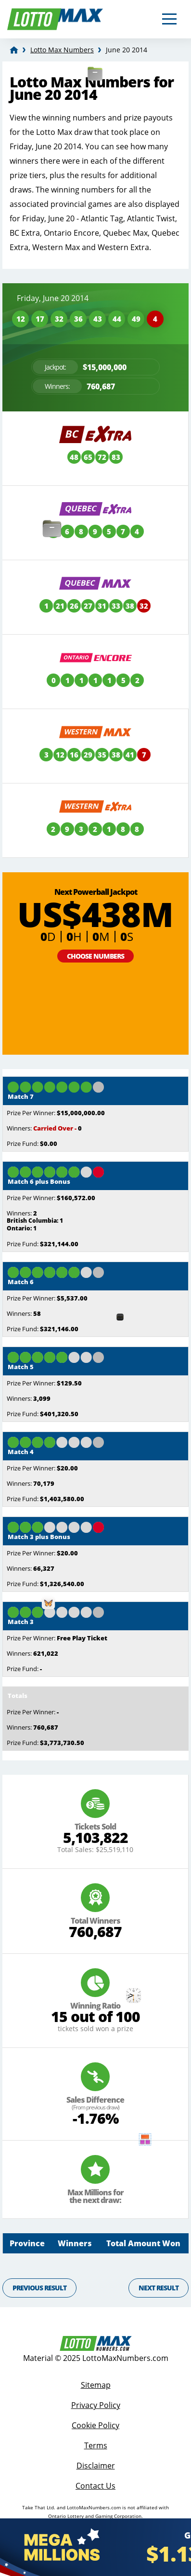  I want to click on open the measure app to check dimensions, so click(120, 1317).